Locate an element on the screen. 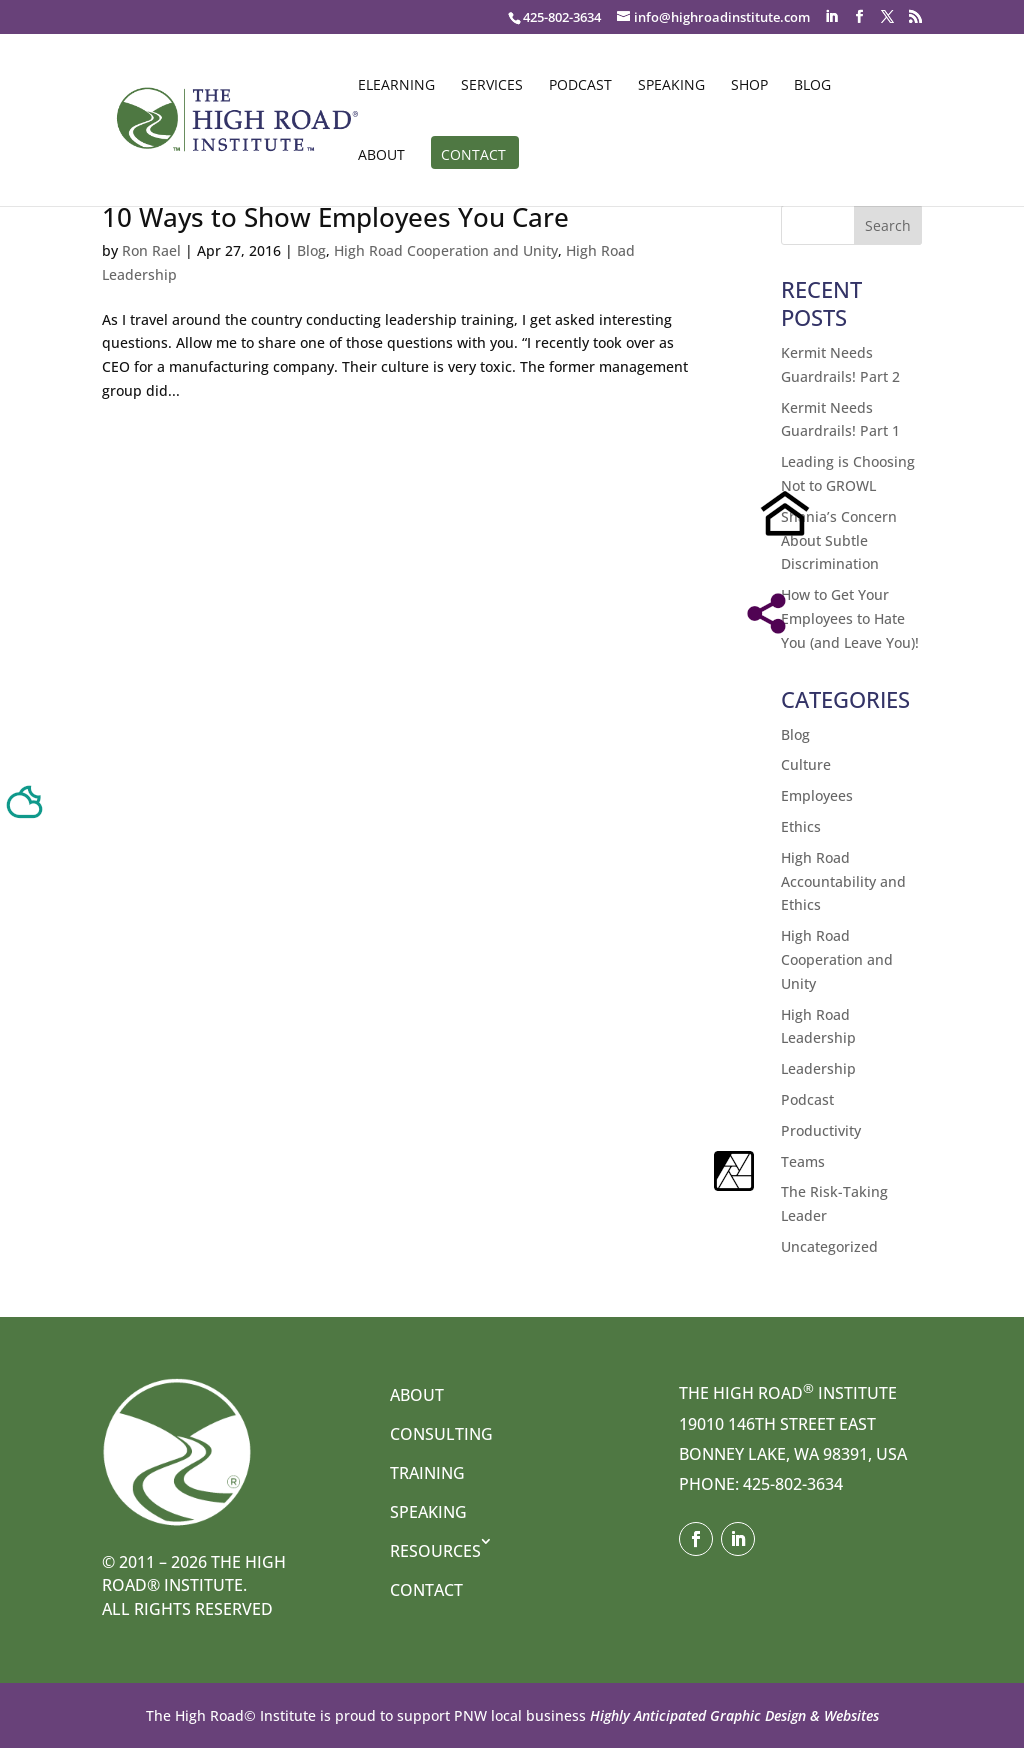 Image resolution: width=1024 pixels, height=1748 pixels. share content with others is located at coordinates (767, 613).